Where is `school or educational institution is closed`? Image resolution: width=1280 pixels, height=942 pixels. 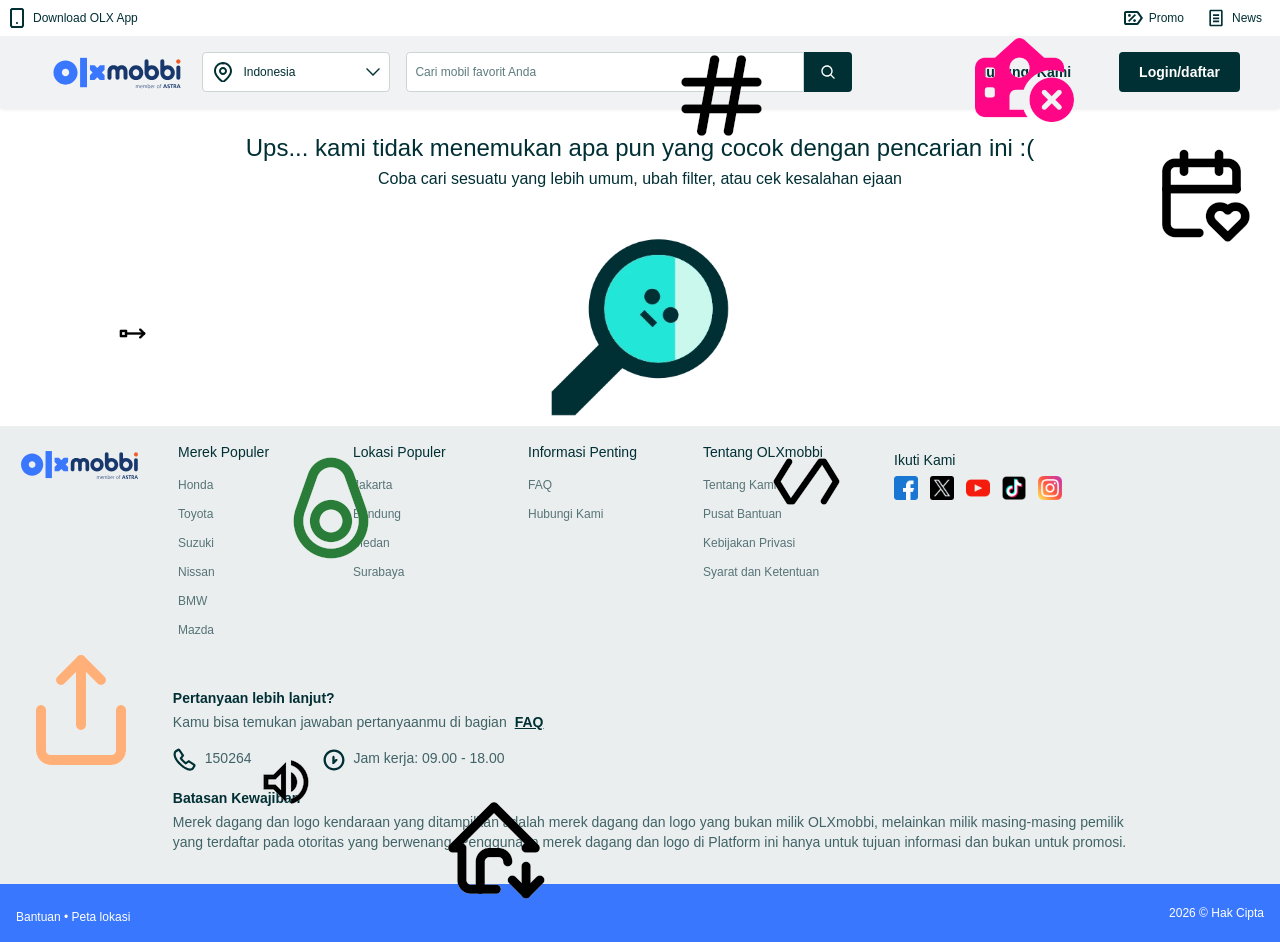
school or educational institution is closed is located at coordinates (1024, 77).